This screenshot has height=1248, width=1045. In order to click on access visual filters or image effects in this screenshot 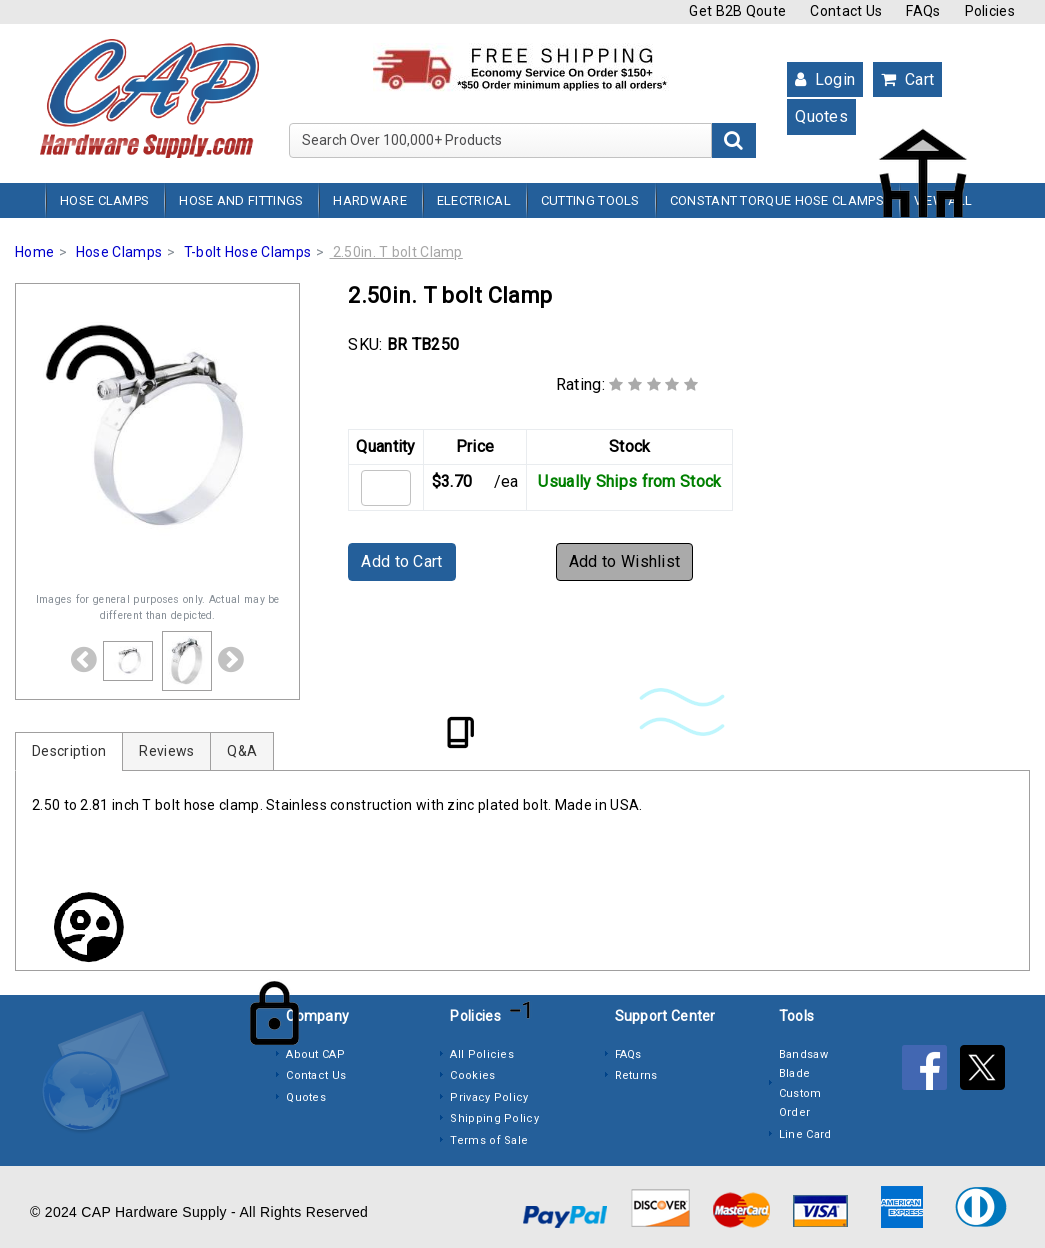, I will do `click(101, 355)`.